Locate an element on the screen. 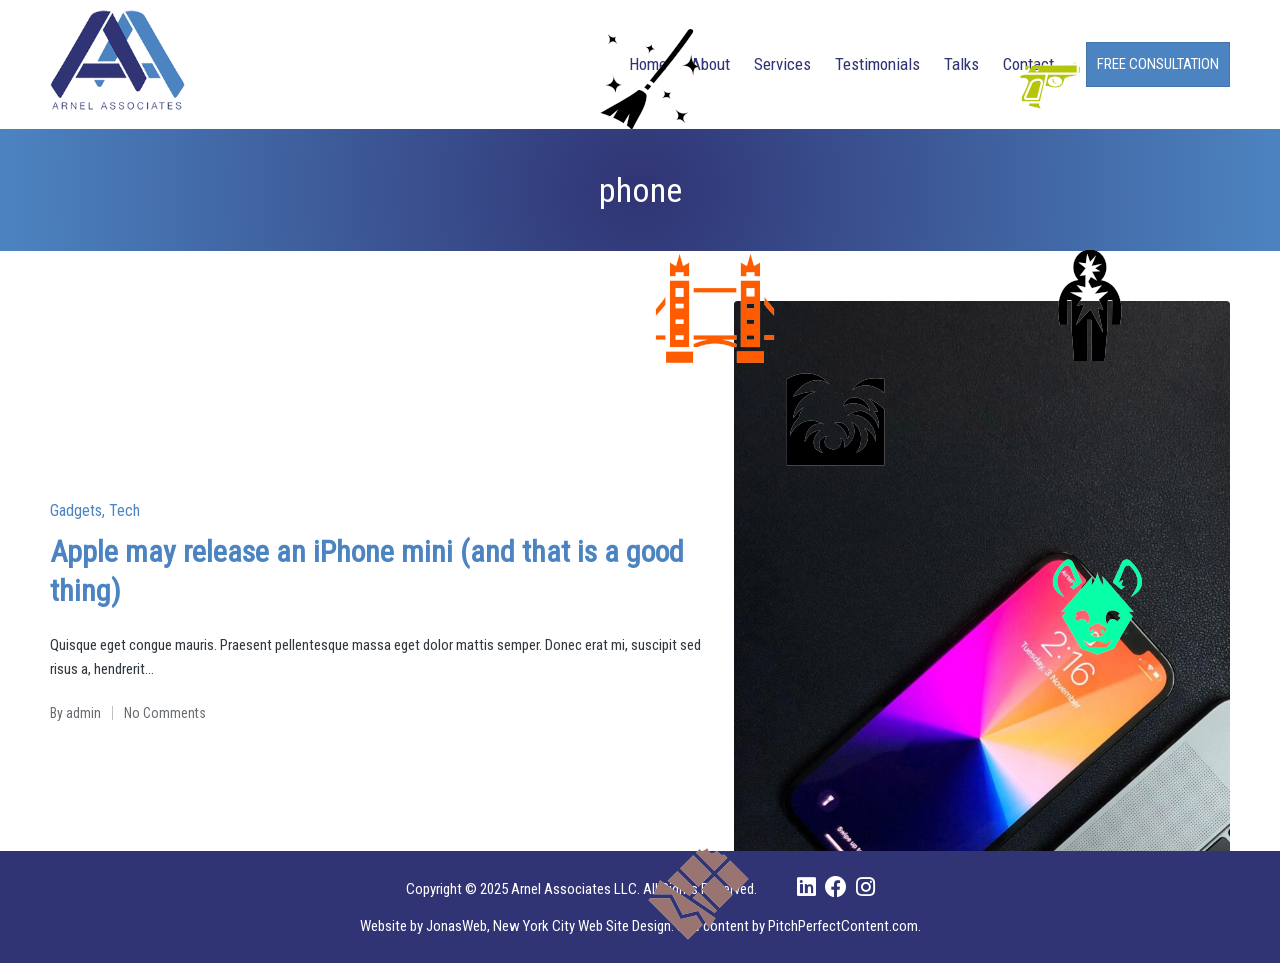 Image resolution: width=1280 pixels, height=963 pixels. chocolate bar item or consumable in a game is located at coordinates (698, 889).